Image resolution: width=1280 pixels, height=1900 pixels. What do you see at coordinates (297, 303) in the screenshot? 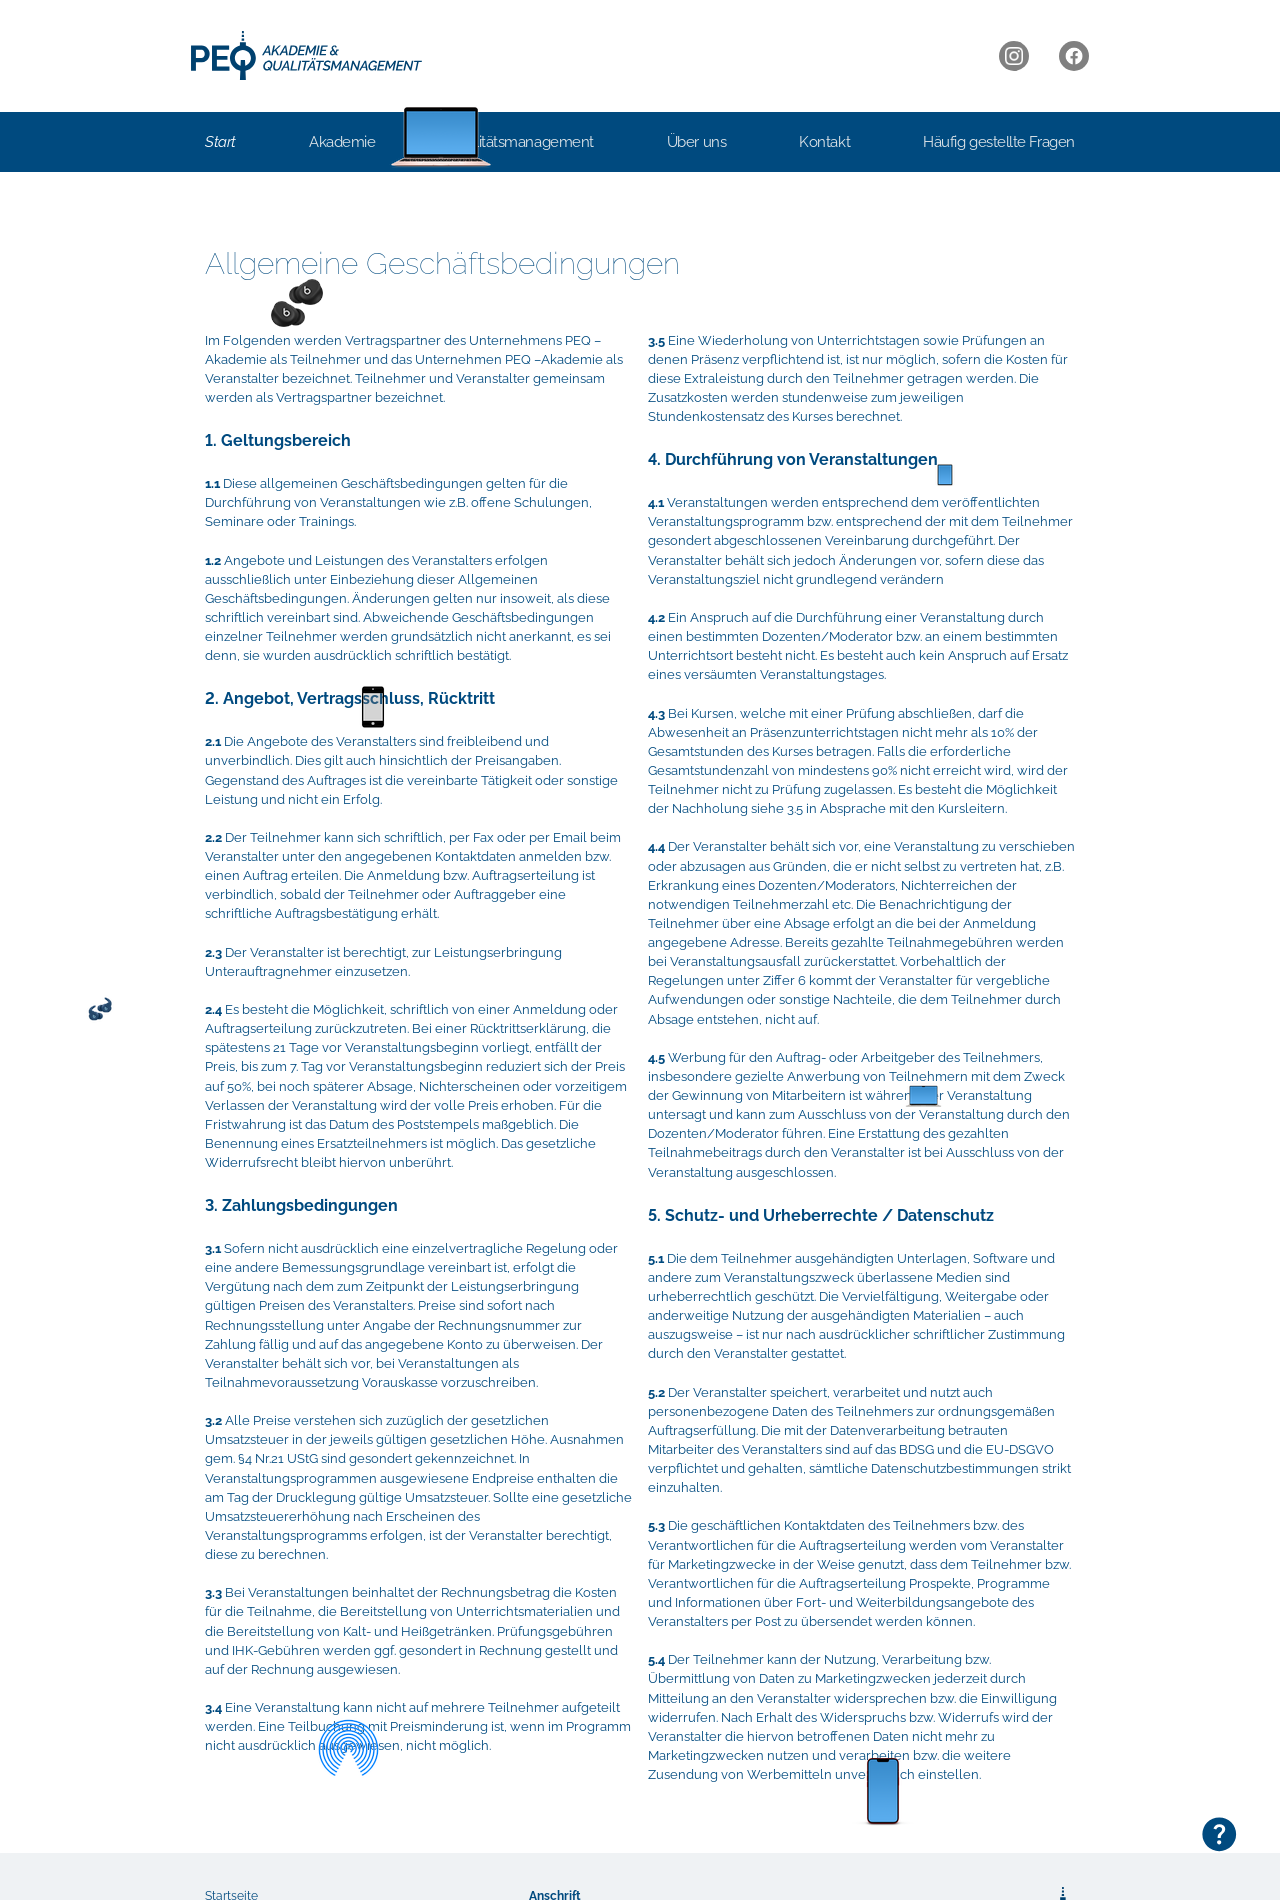
I see `beats wireless earbuds device icon` at bounding box center [297, 303].